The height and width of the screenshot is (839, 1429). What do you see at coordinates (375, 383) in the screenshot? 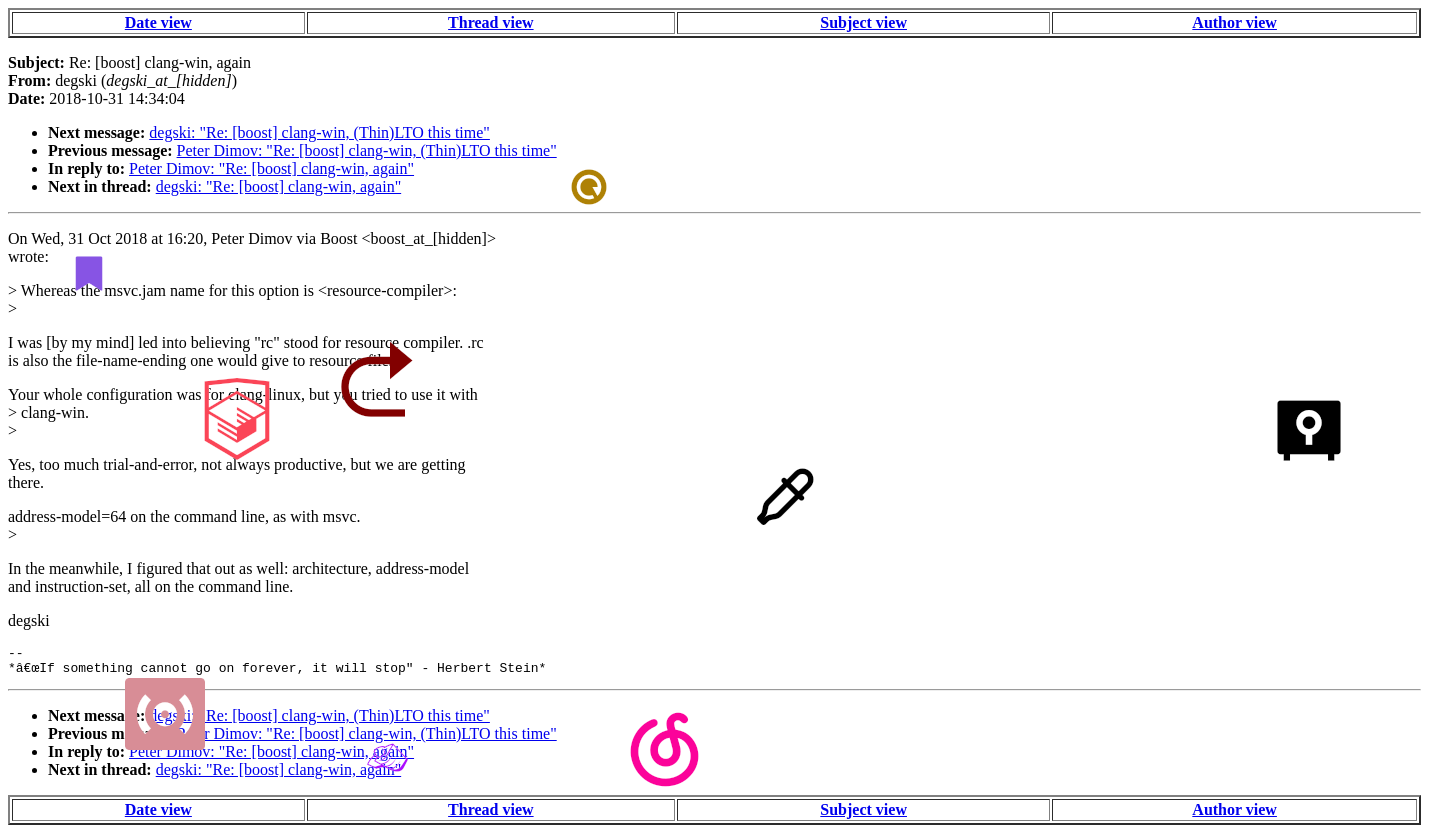
I see `redo the last action` at bounding box center [375, 383].